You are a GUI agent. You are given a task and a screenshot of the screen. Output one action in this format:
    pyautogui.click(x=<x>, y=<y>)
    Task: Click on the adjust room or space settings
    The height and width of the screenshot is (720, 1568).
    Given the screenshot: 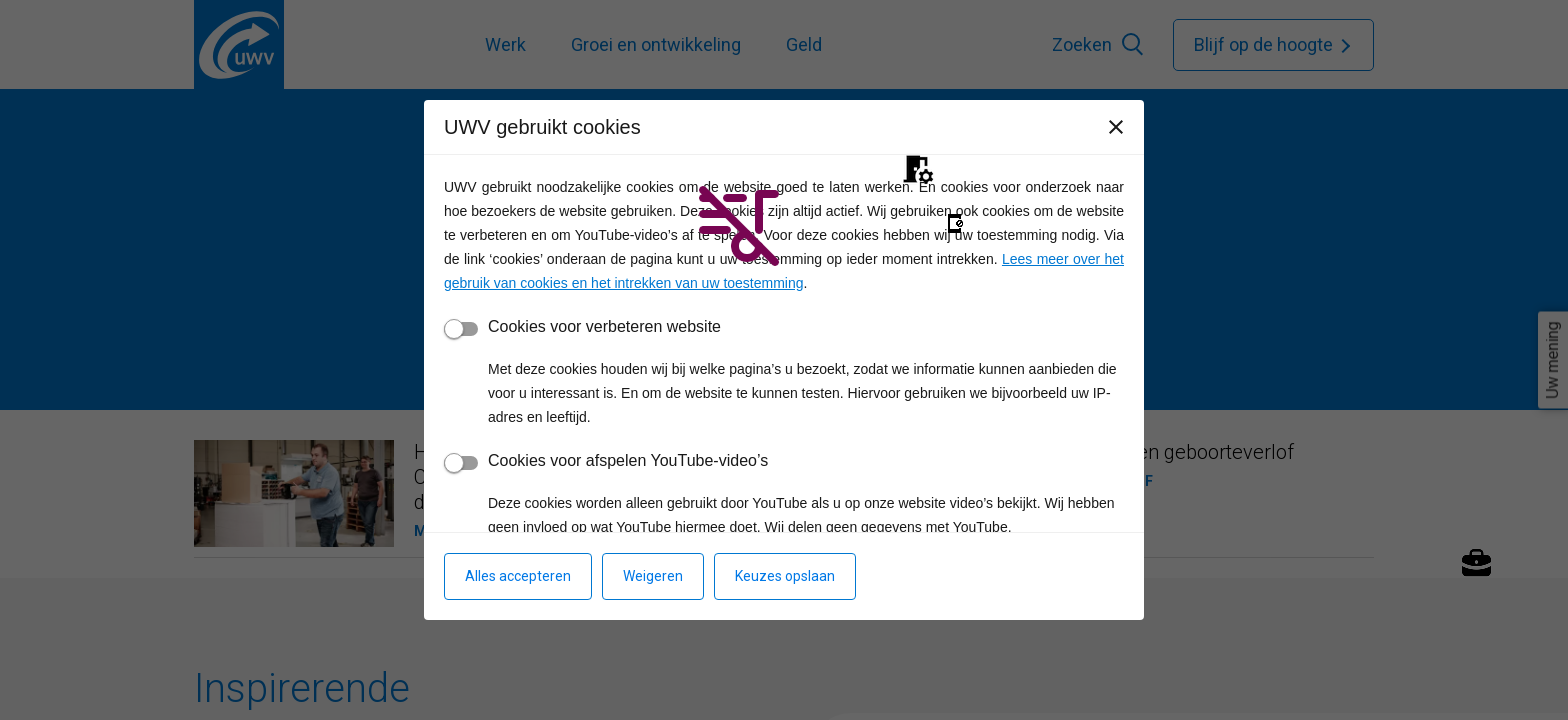 What is the action you would take?
    pyautogui.click(x=917, y=169)
    